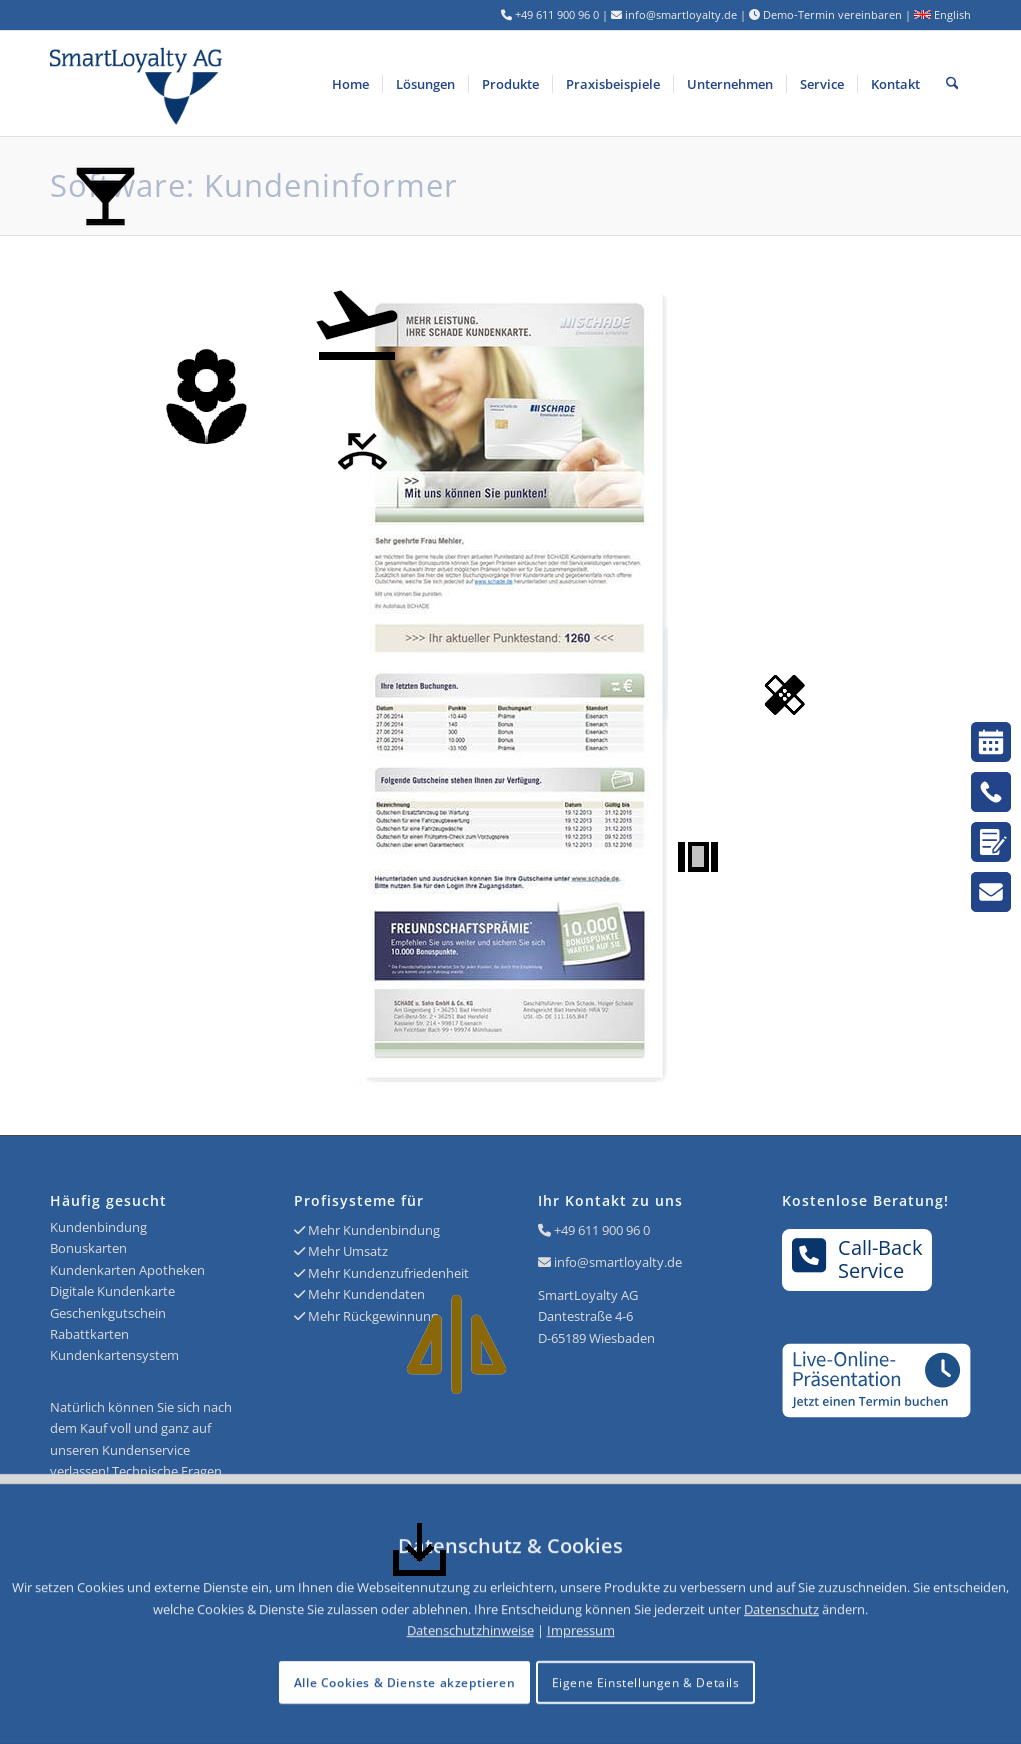 This screenshot has height=1744, width=1021. Describe the element at coordinates (362, 451) in the screenshot. I see `indicates a missed phone call` at that location.